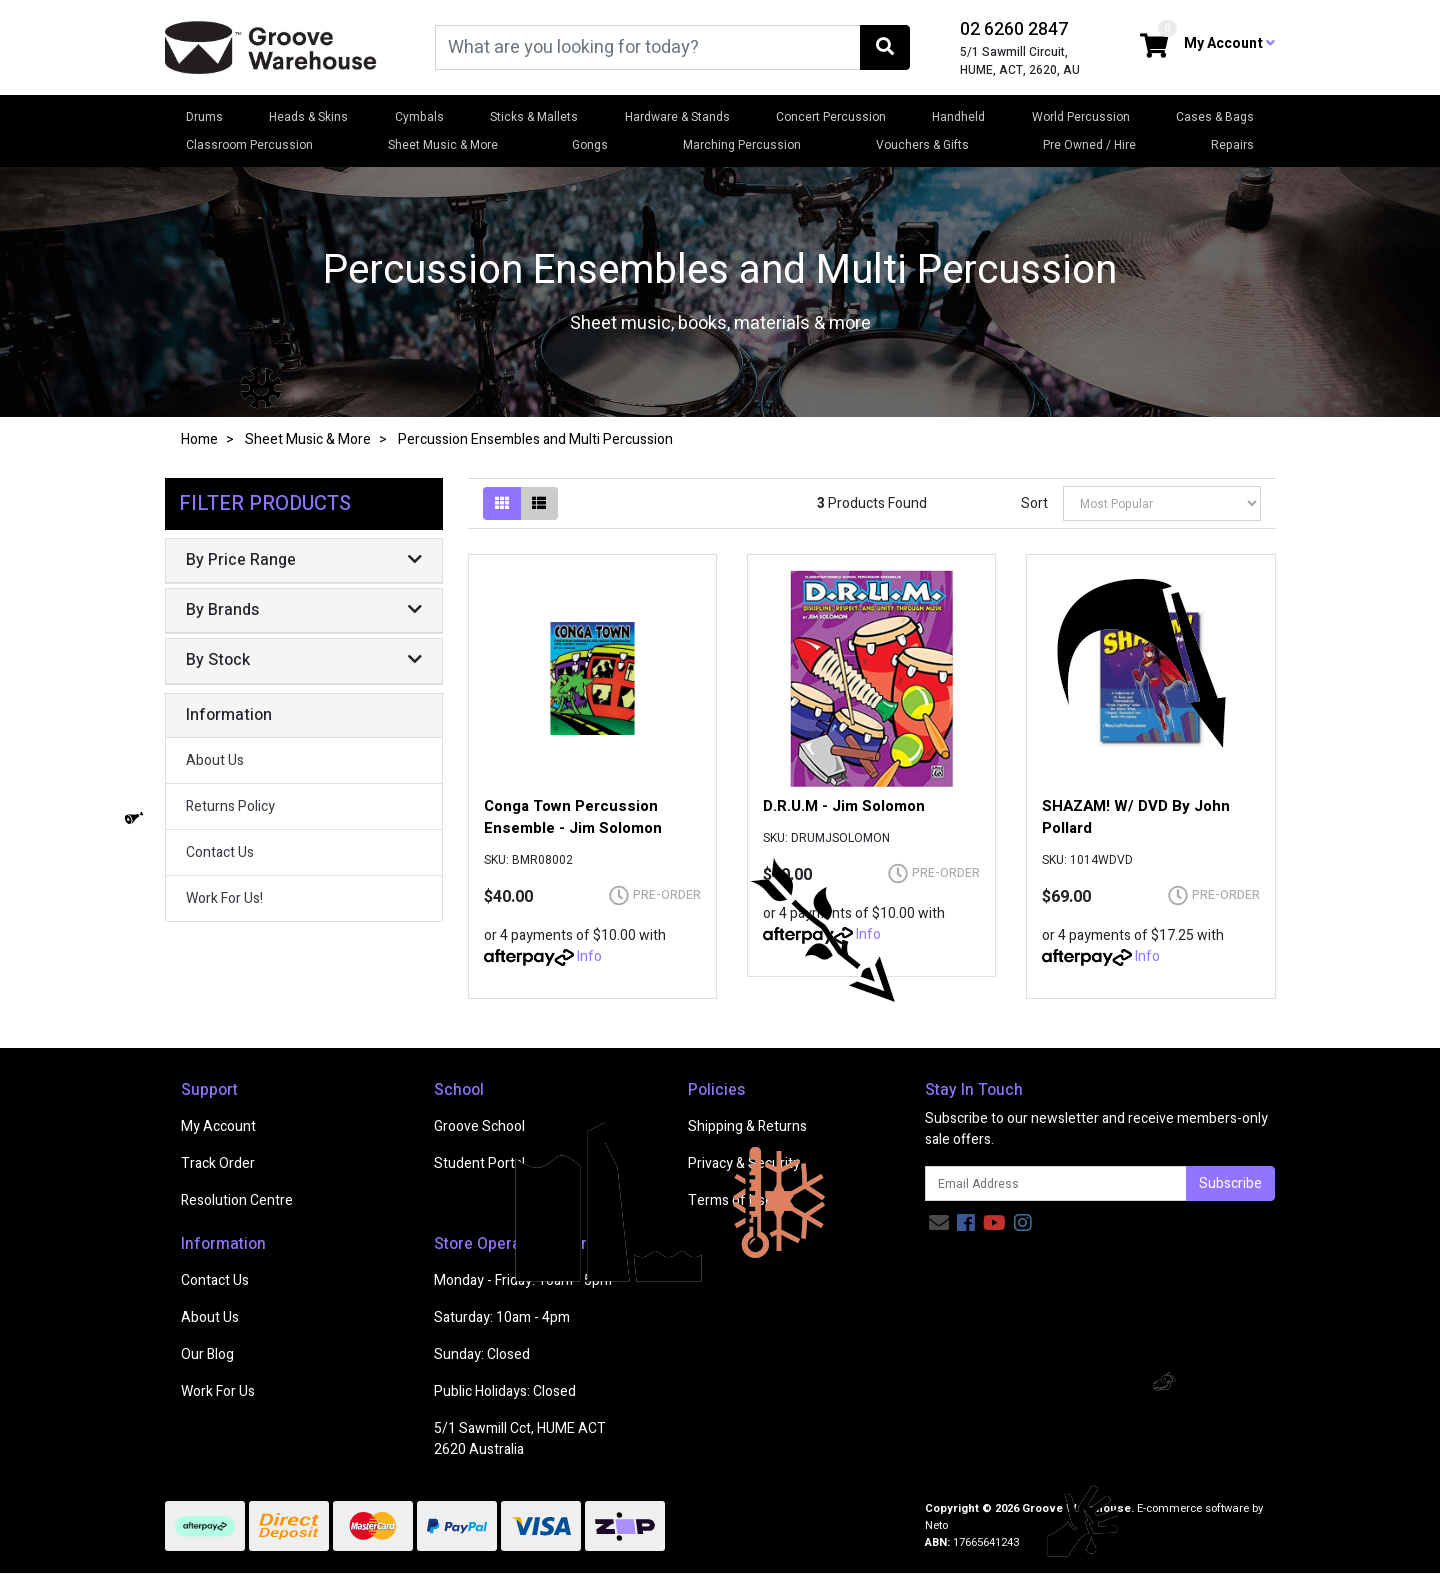  What do you see at coordinates (822, 929) in the screenshot?
I see `indicates a natural or organic navigation path` at bounding box center [822, 929].